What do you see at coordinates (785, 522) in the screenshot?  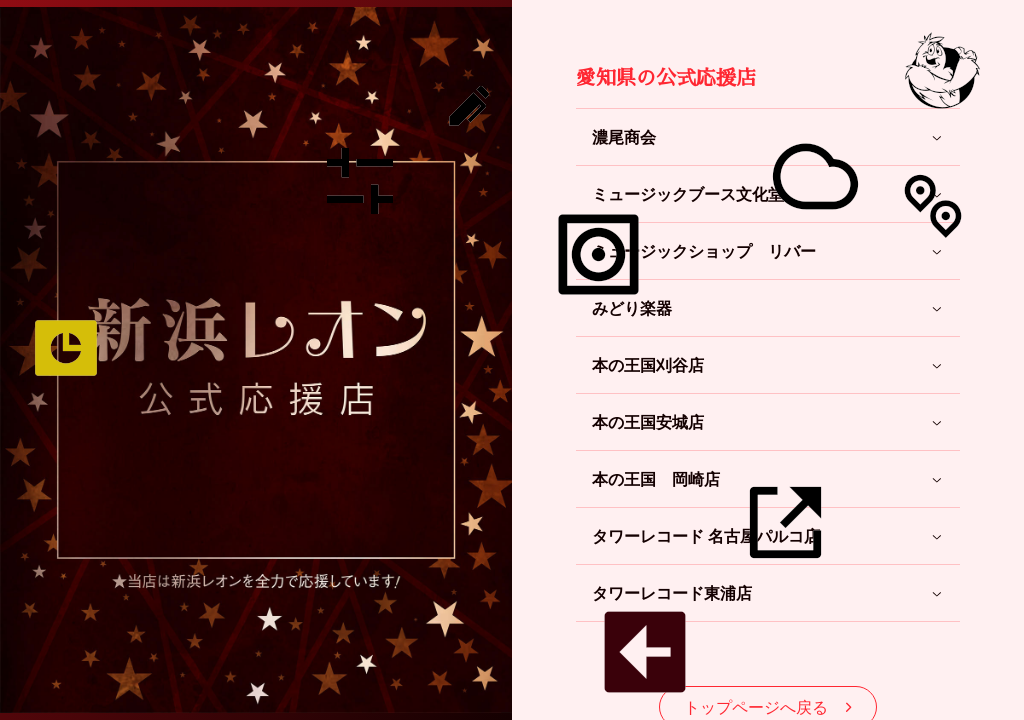 I see `open link in a new window or tab` at bounding box center [785, 522].